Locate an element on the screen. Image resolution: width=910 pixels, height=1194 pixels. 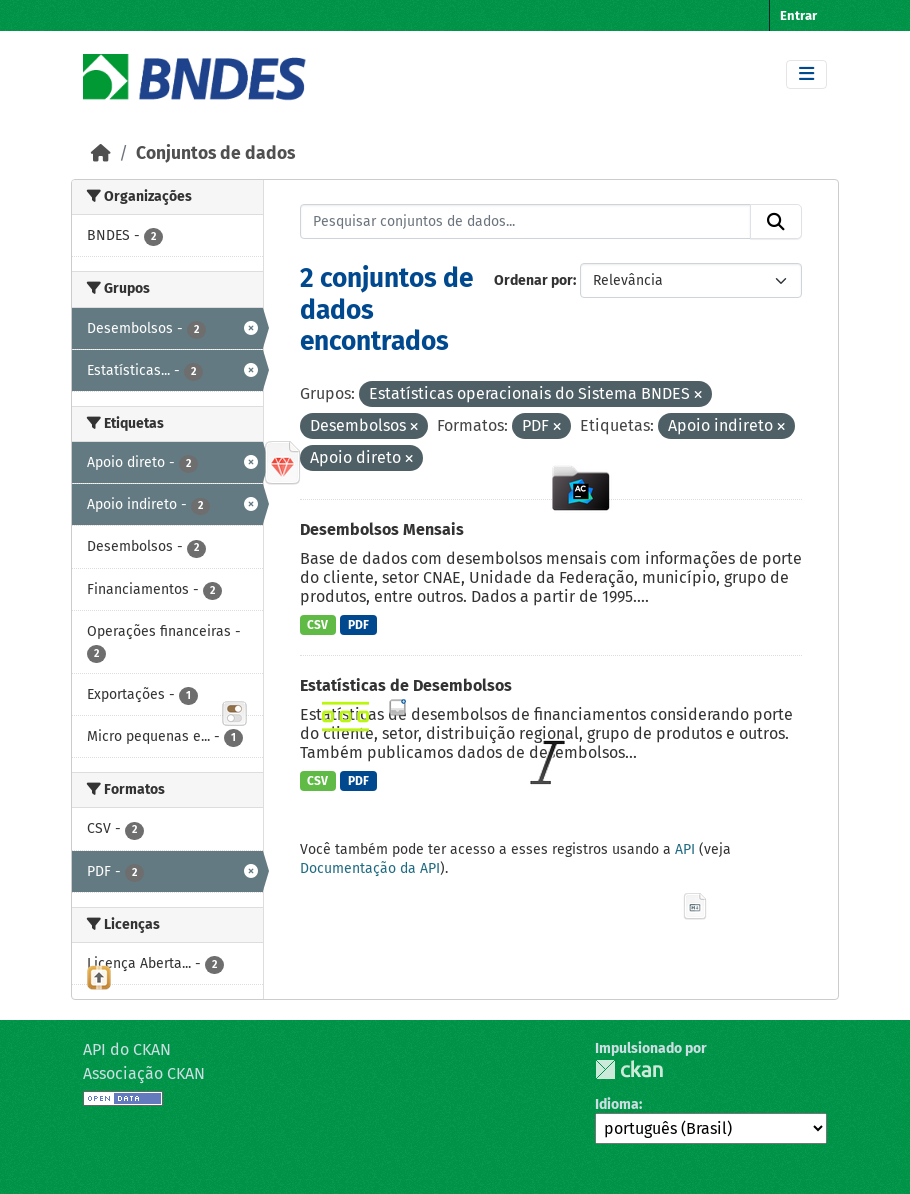
open system tweaks or customization settings is located at coordinates (234, 713).